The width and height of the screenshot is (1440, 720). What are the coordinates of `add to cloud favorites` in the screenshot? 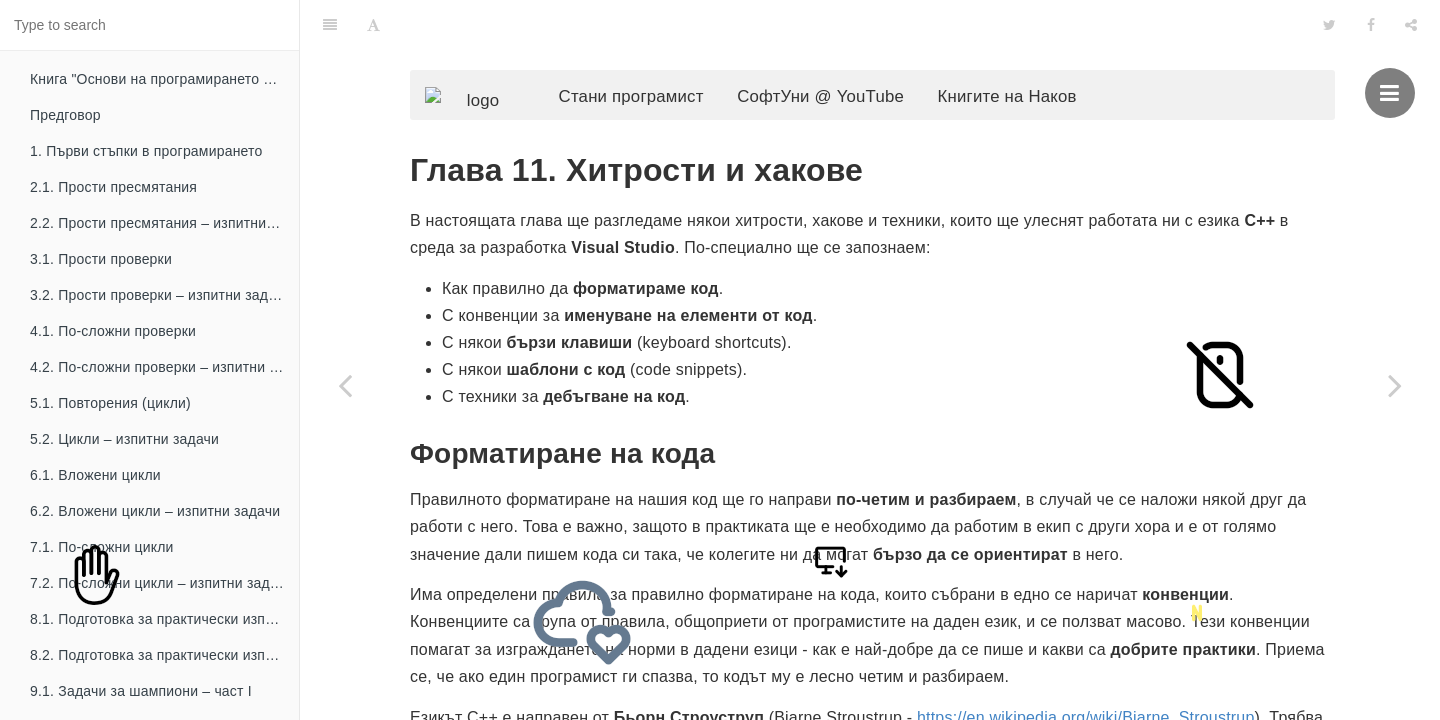 It's located at (582, 616).